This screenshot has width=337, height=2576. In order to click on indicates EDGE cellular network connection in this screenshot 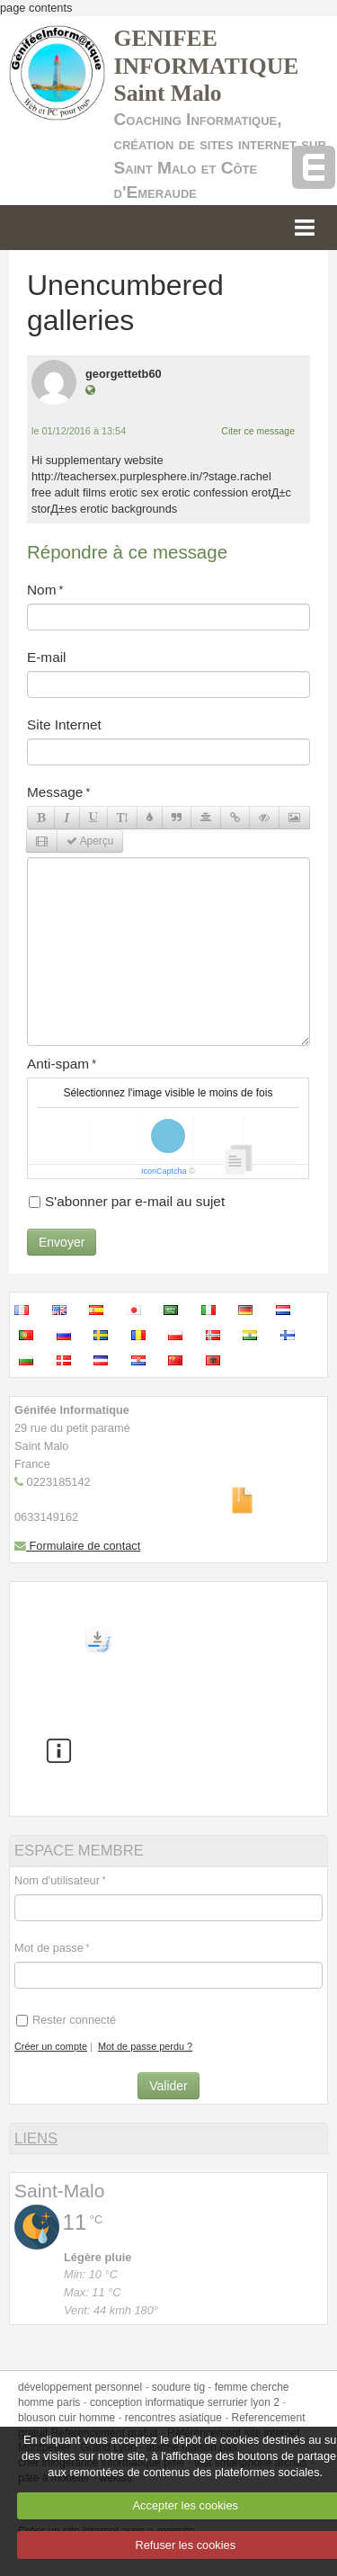, I will do `click(314, 167)`.